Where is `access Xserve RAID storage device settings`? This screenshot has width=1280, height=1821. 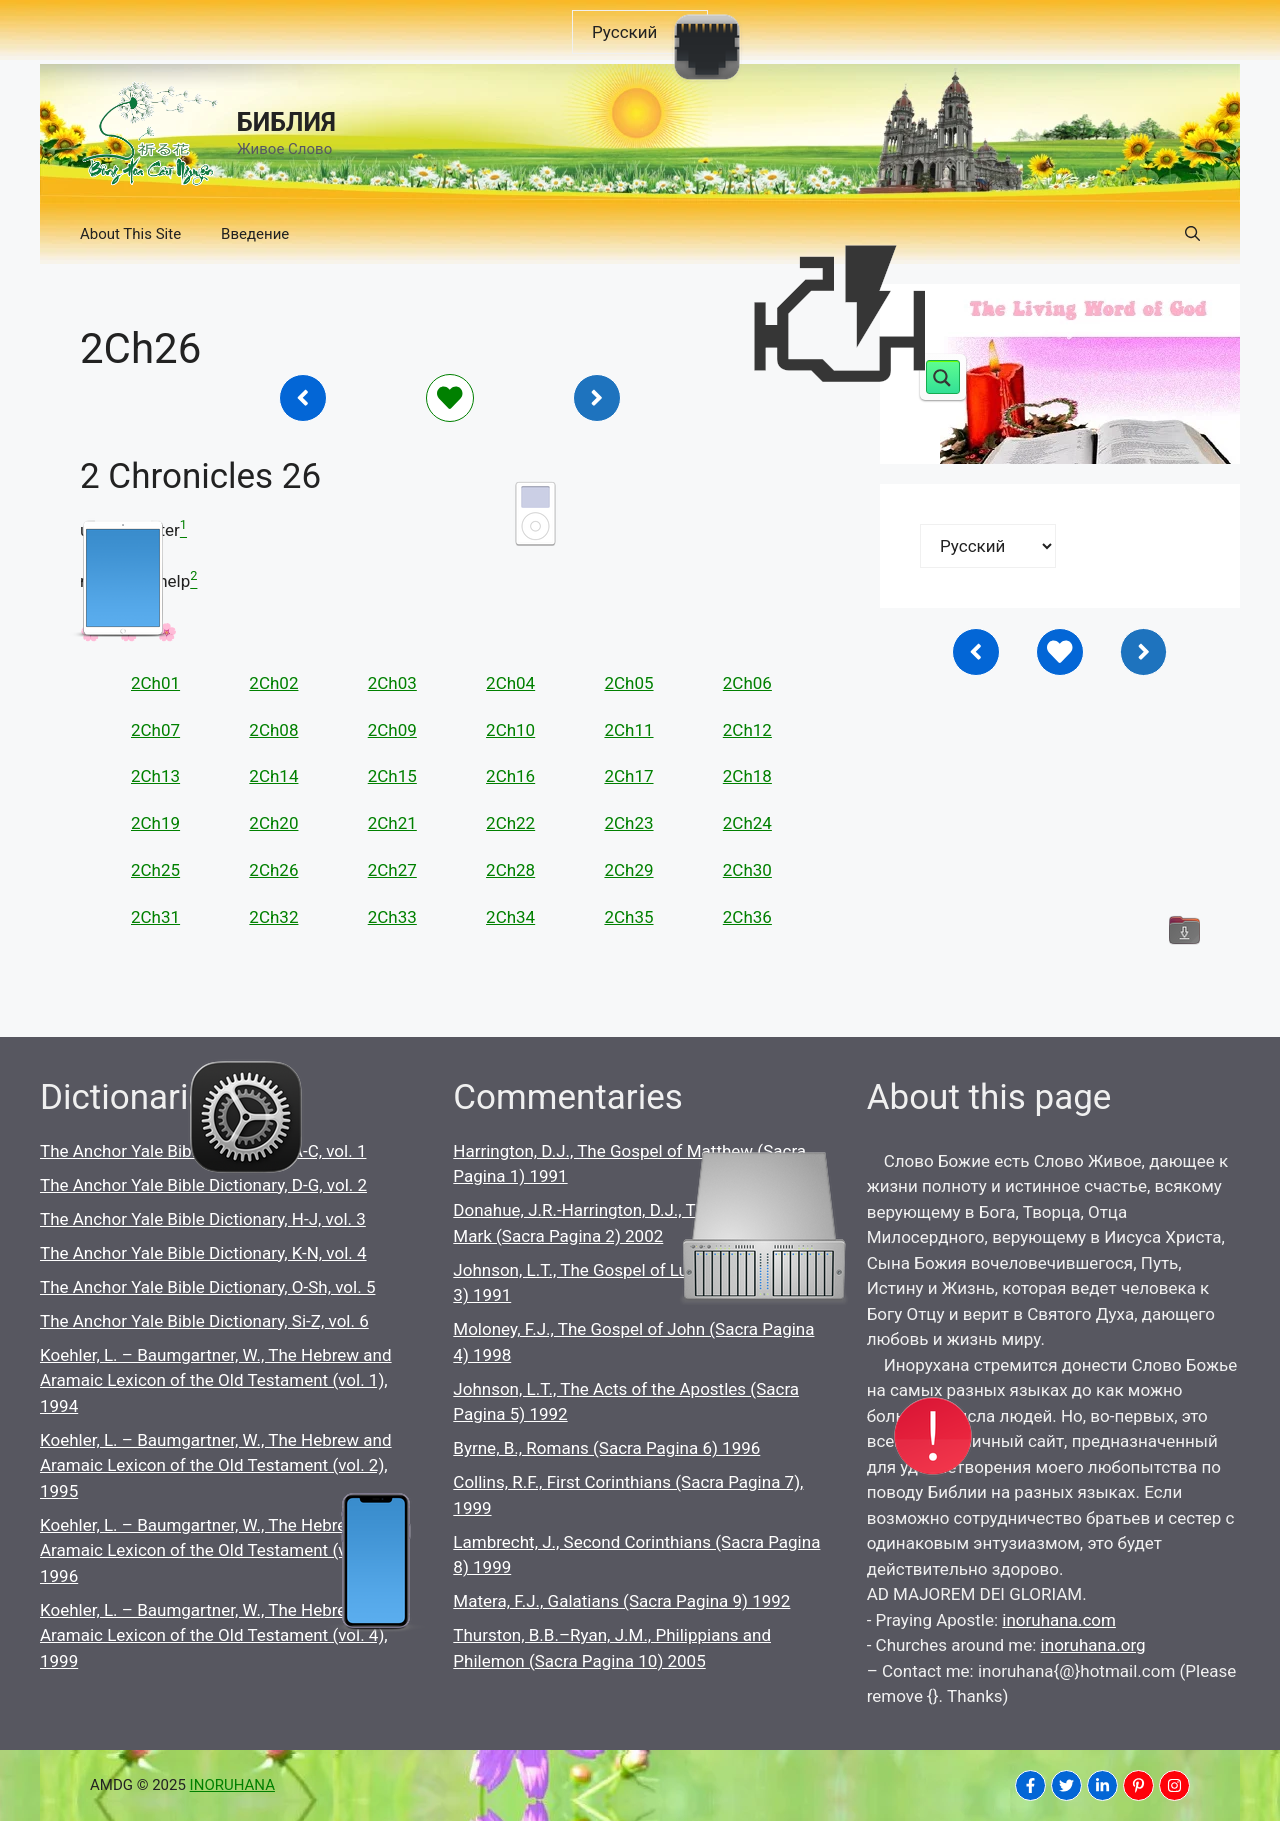 access Xserve RAID storage device settings is located at coordinates (764, 1225).